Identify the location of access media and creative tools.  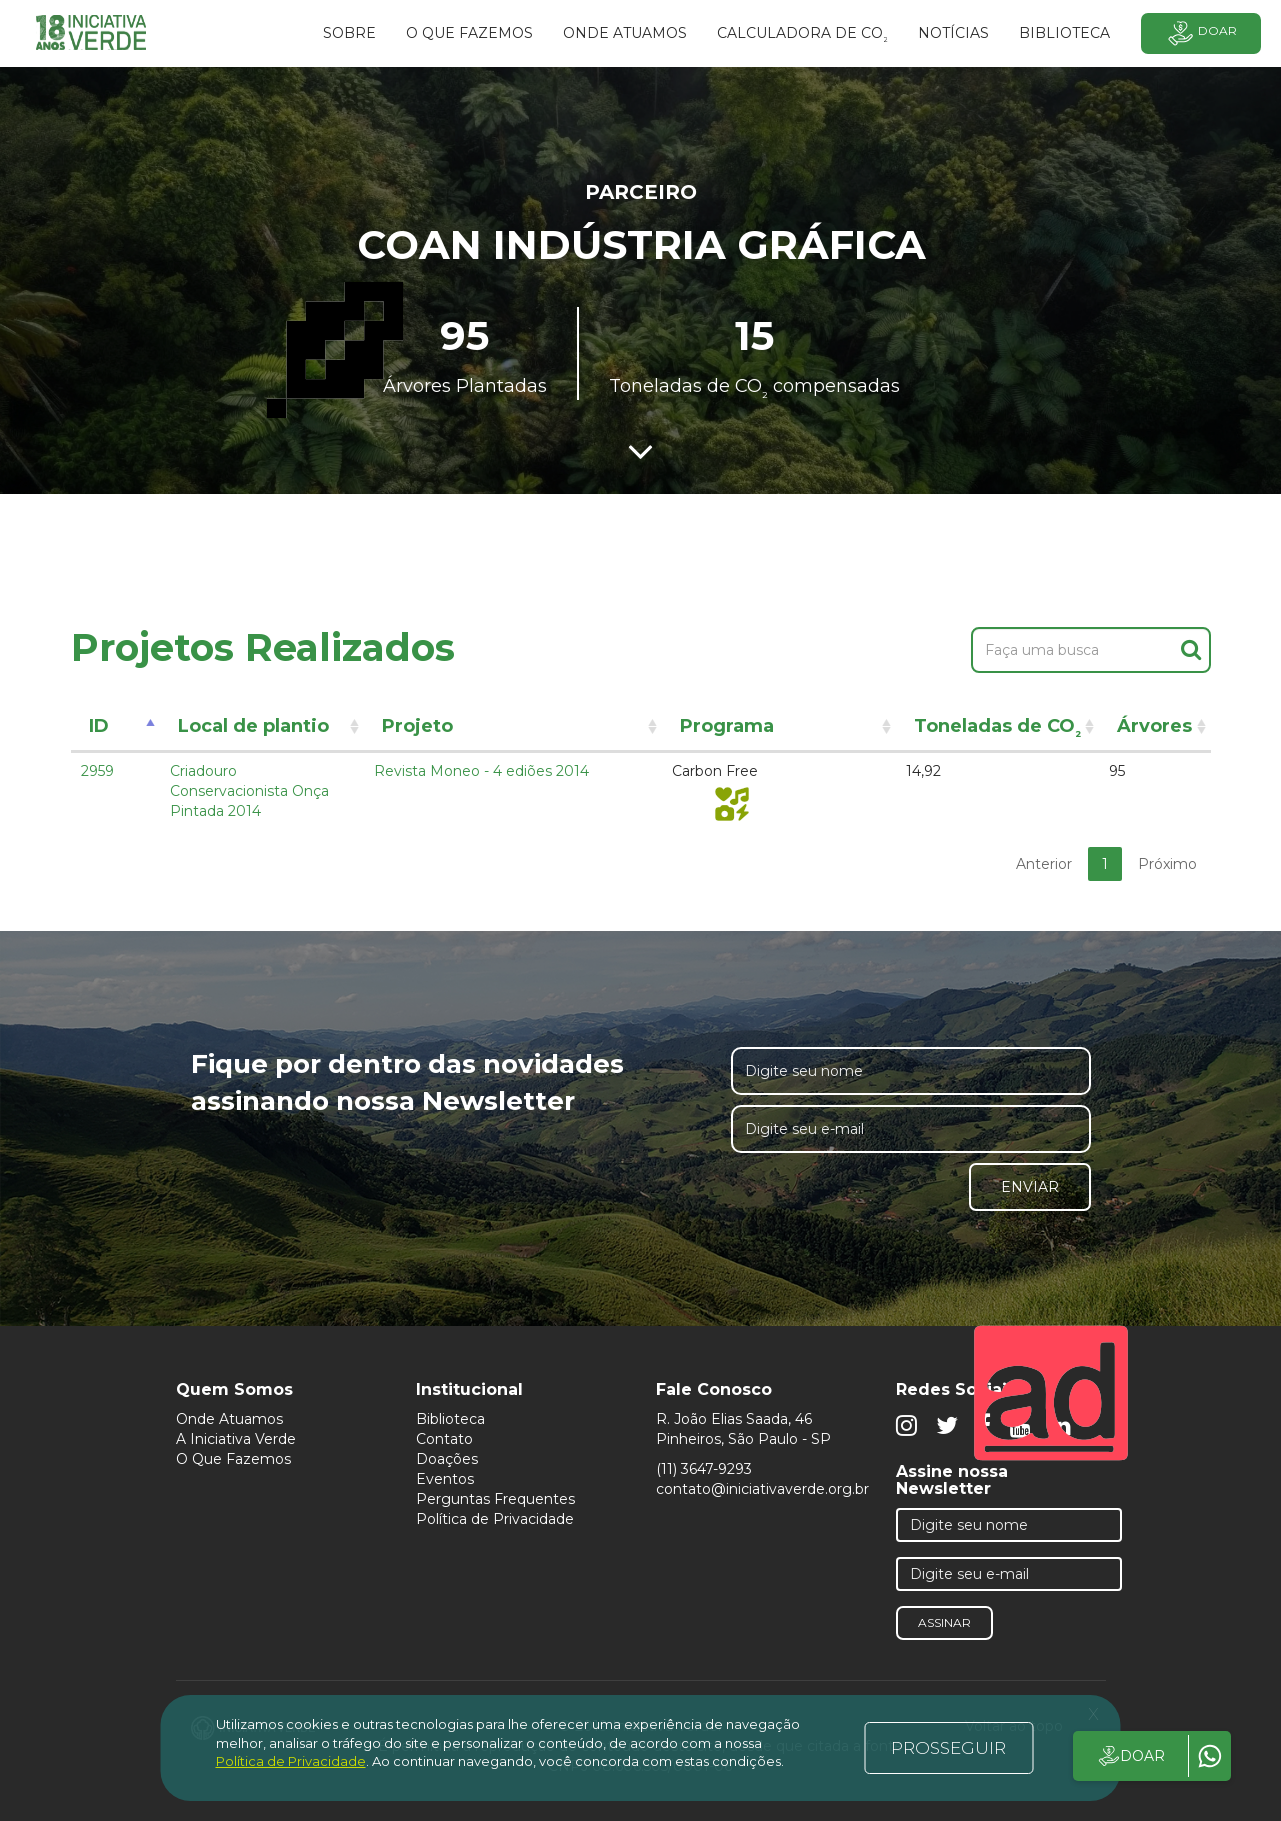
(732, 804).